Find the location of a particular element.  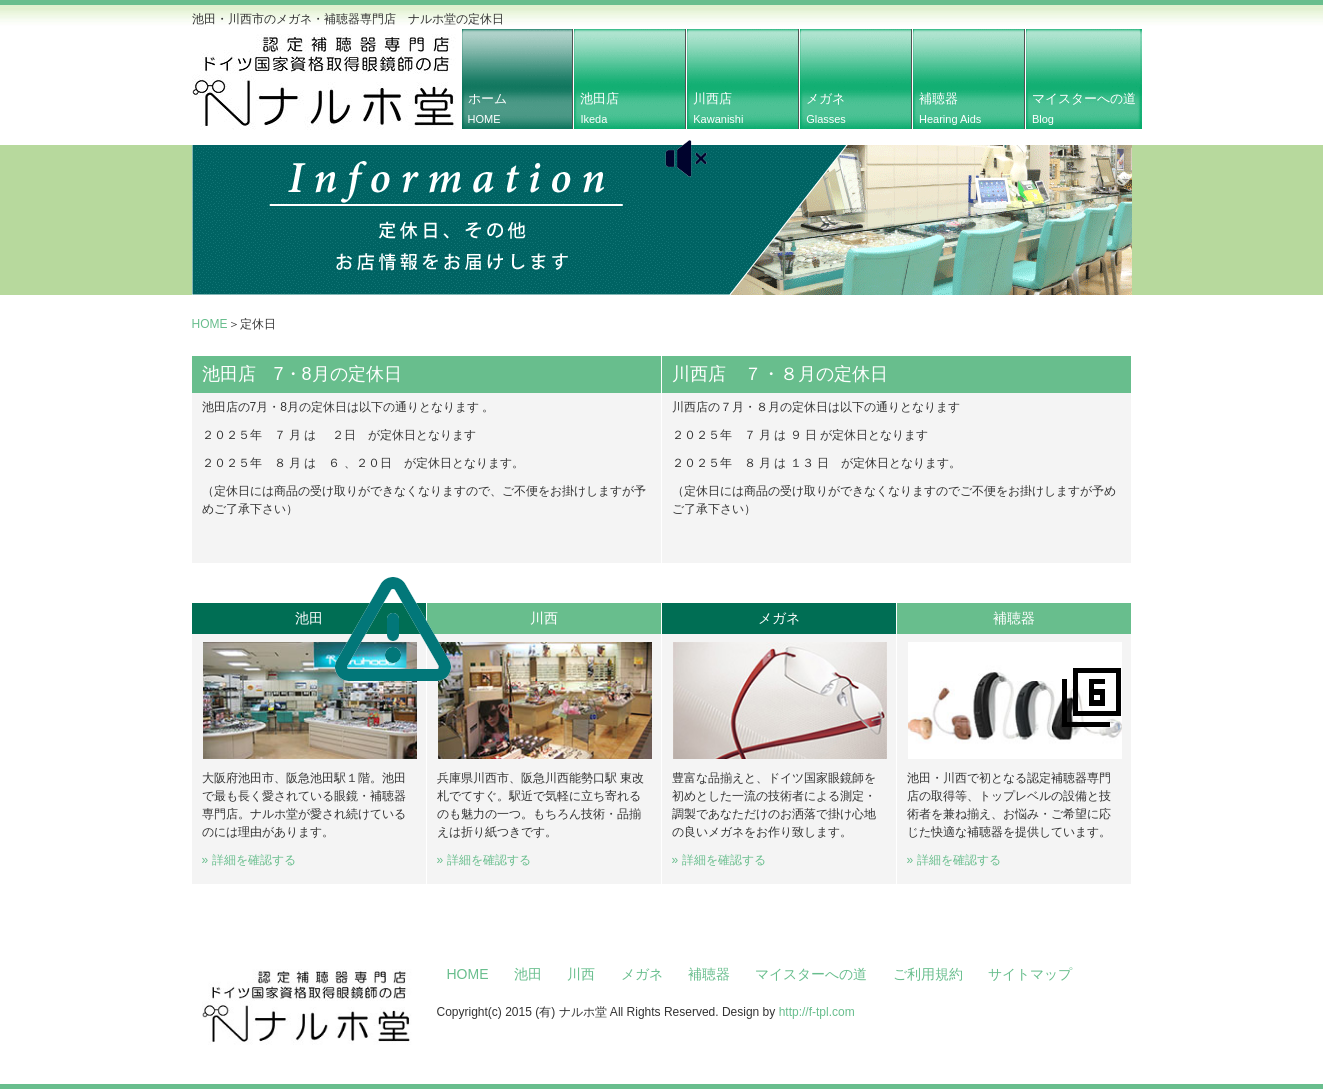

indicates a warning or alert status is located at coordinates (393, 631).